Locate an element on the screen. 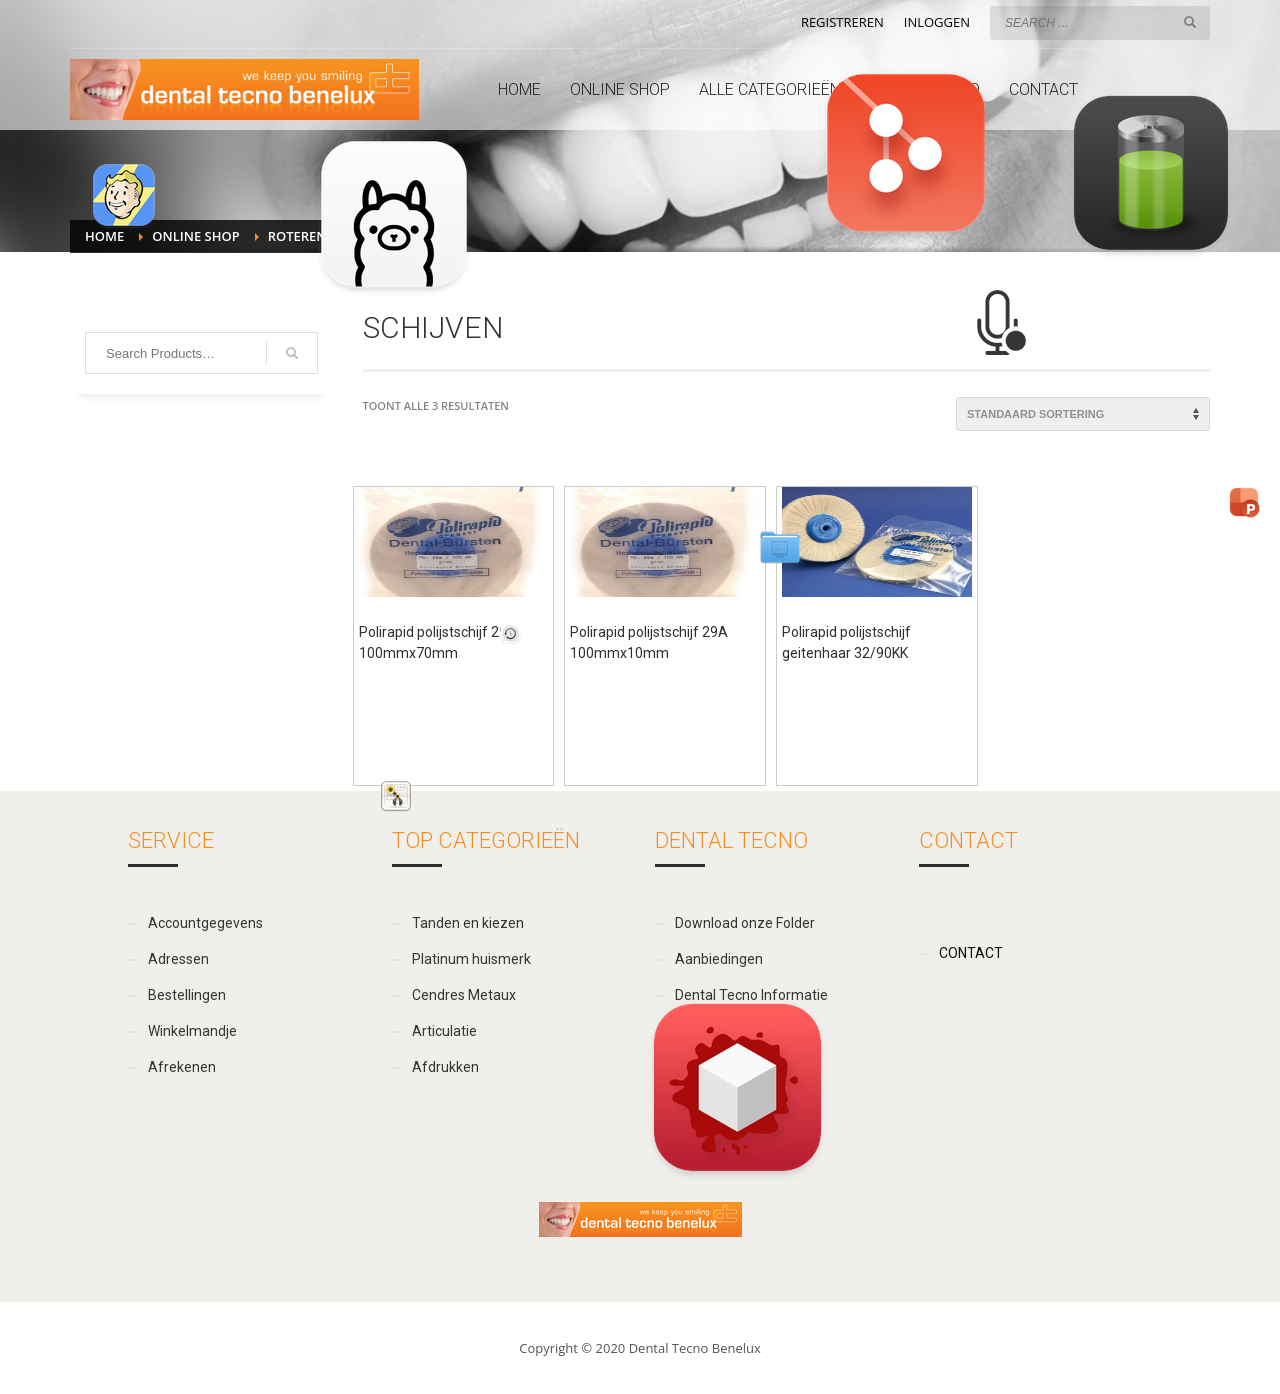 The image size is (1280, 1394). open sound recorder app is located at coordinates (997, 322).